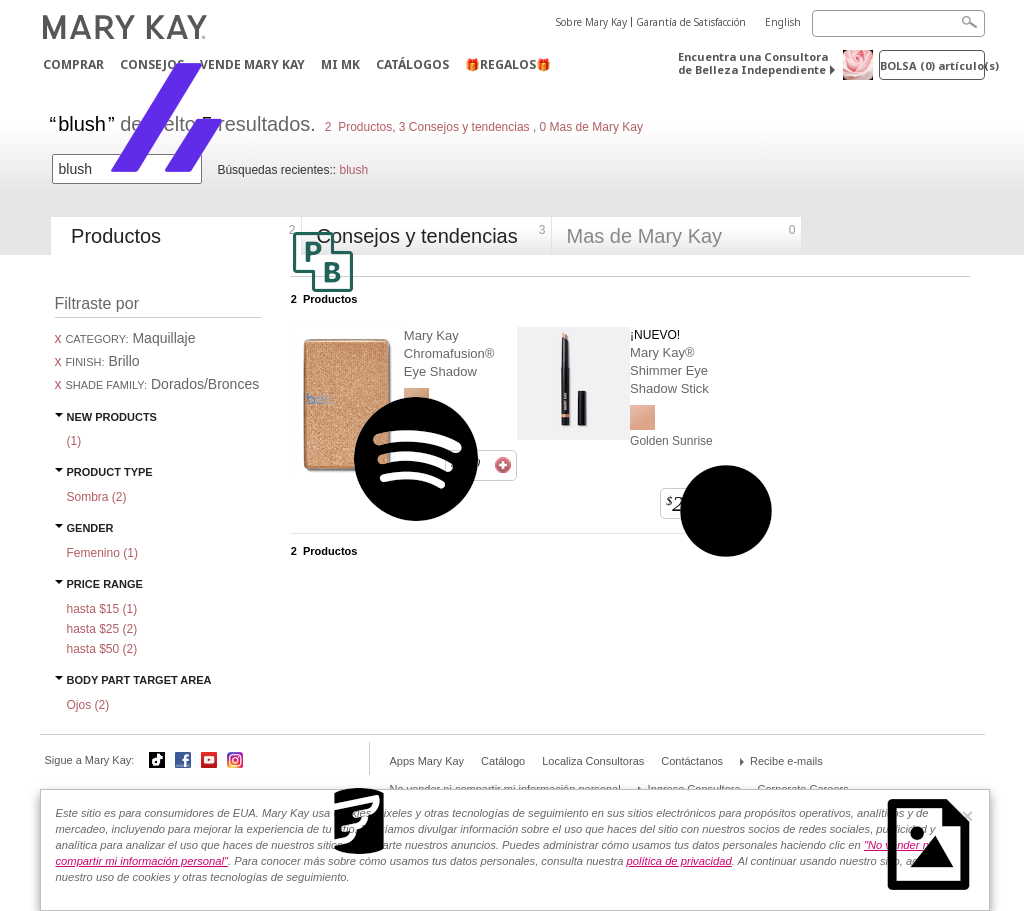  What do you see at coordinates (416, 459) in the screenshot?
I see `open Spotify` at bounding box center [416, 459].